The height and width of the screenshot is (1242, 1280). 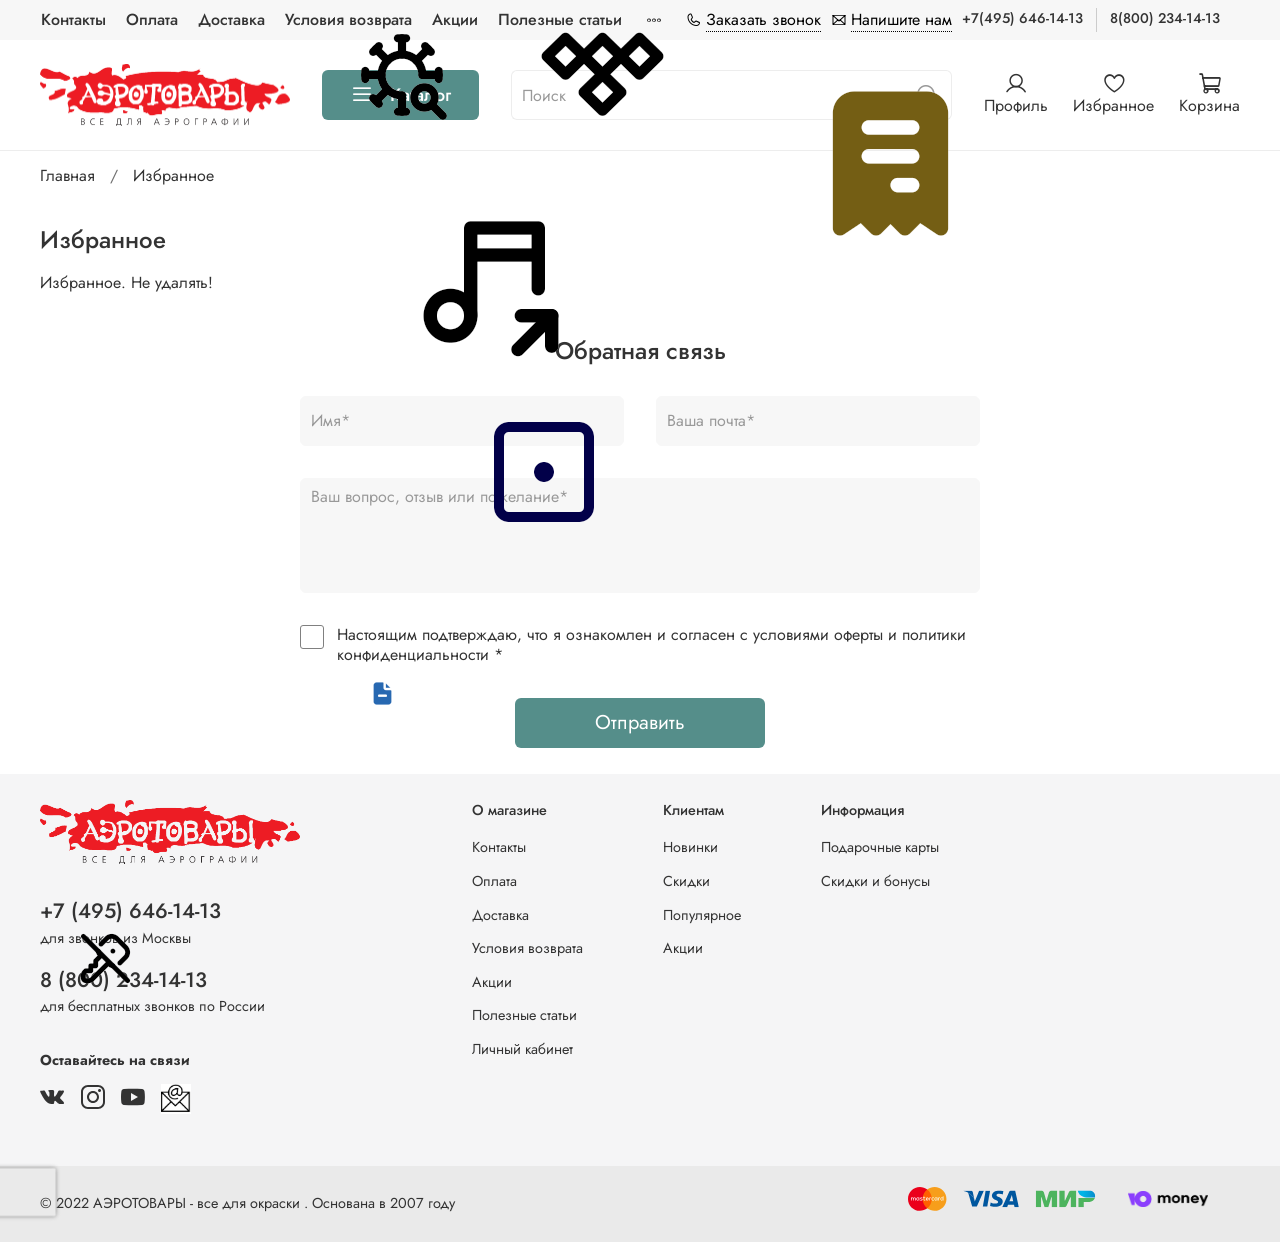 What do you see at coordinates (602, 71) in the screenshot?
I see `open tidal music streaming app` at bounding box center [602, 71].